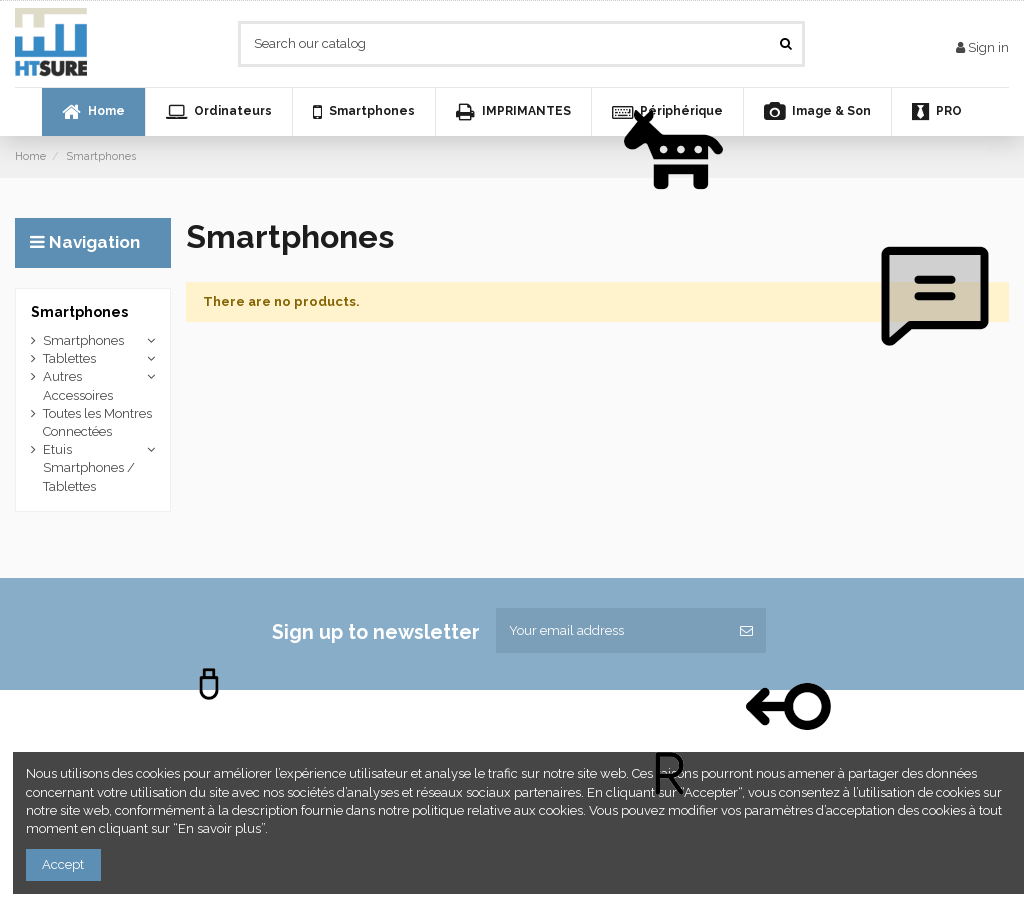 Image resolution: width=1024 pixels, height=907 pixels. What do you see at coordinates (935, 288) in the screenshot?
I see `open chat or messaging` at bounding box center [935, 288].